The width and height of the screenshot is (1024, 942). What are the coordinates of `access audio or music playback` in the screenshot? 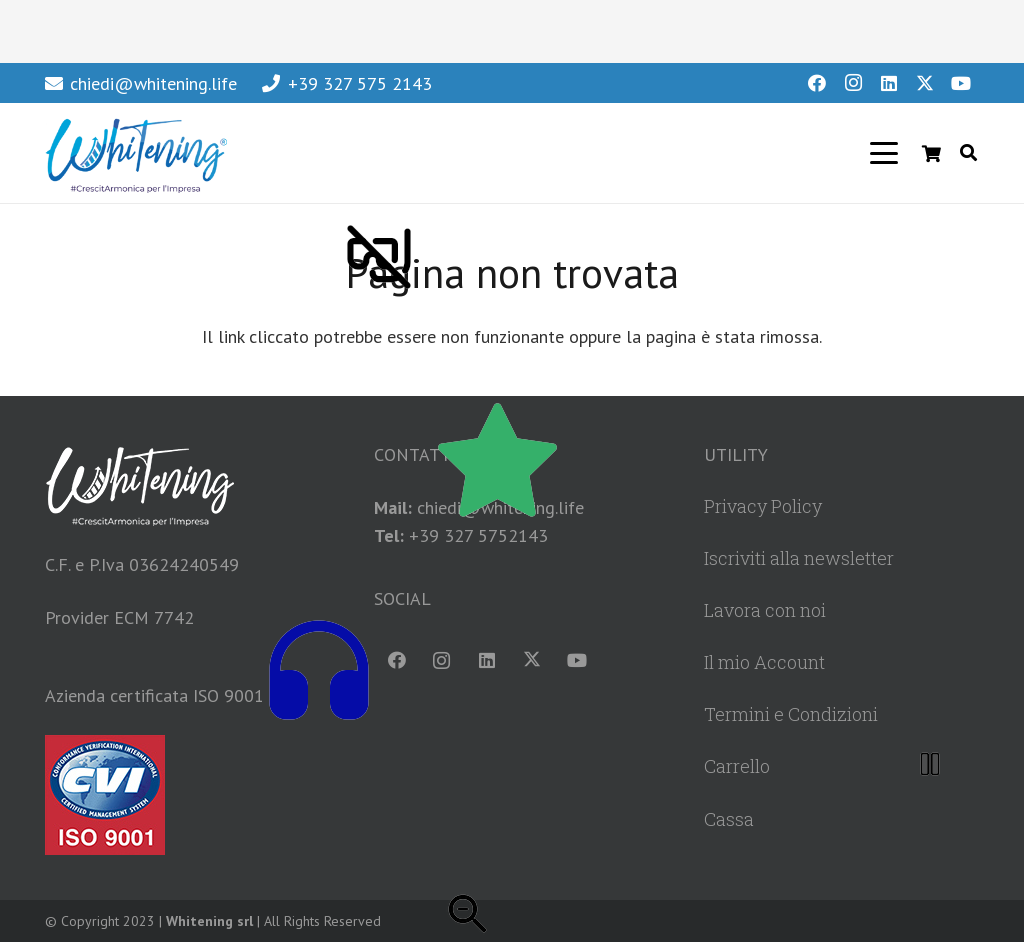 It's located at (319, 670).